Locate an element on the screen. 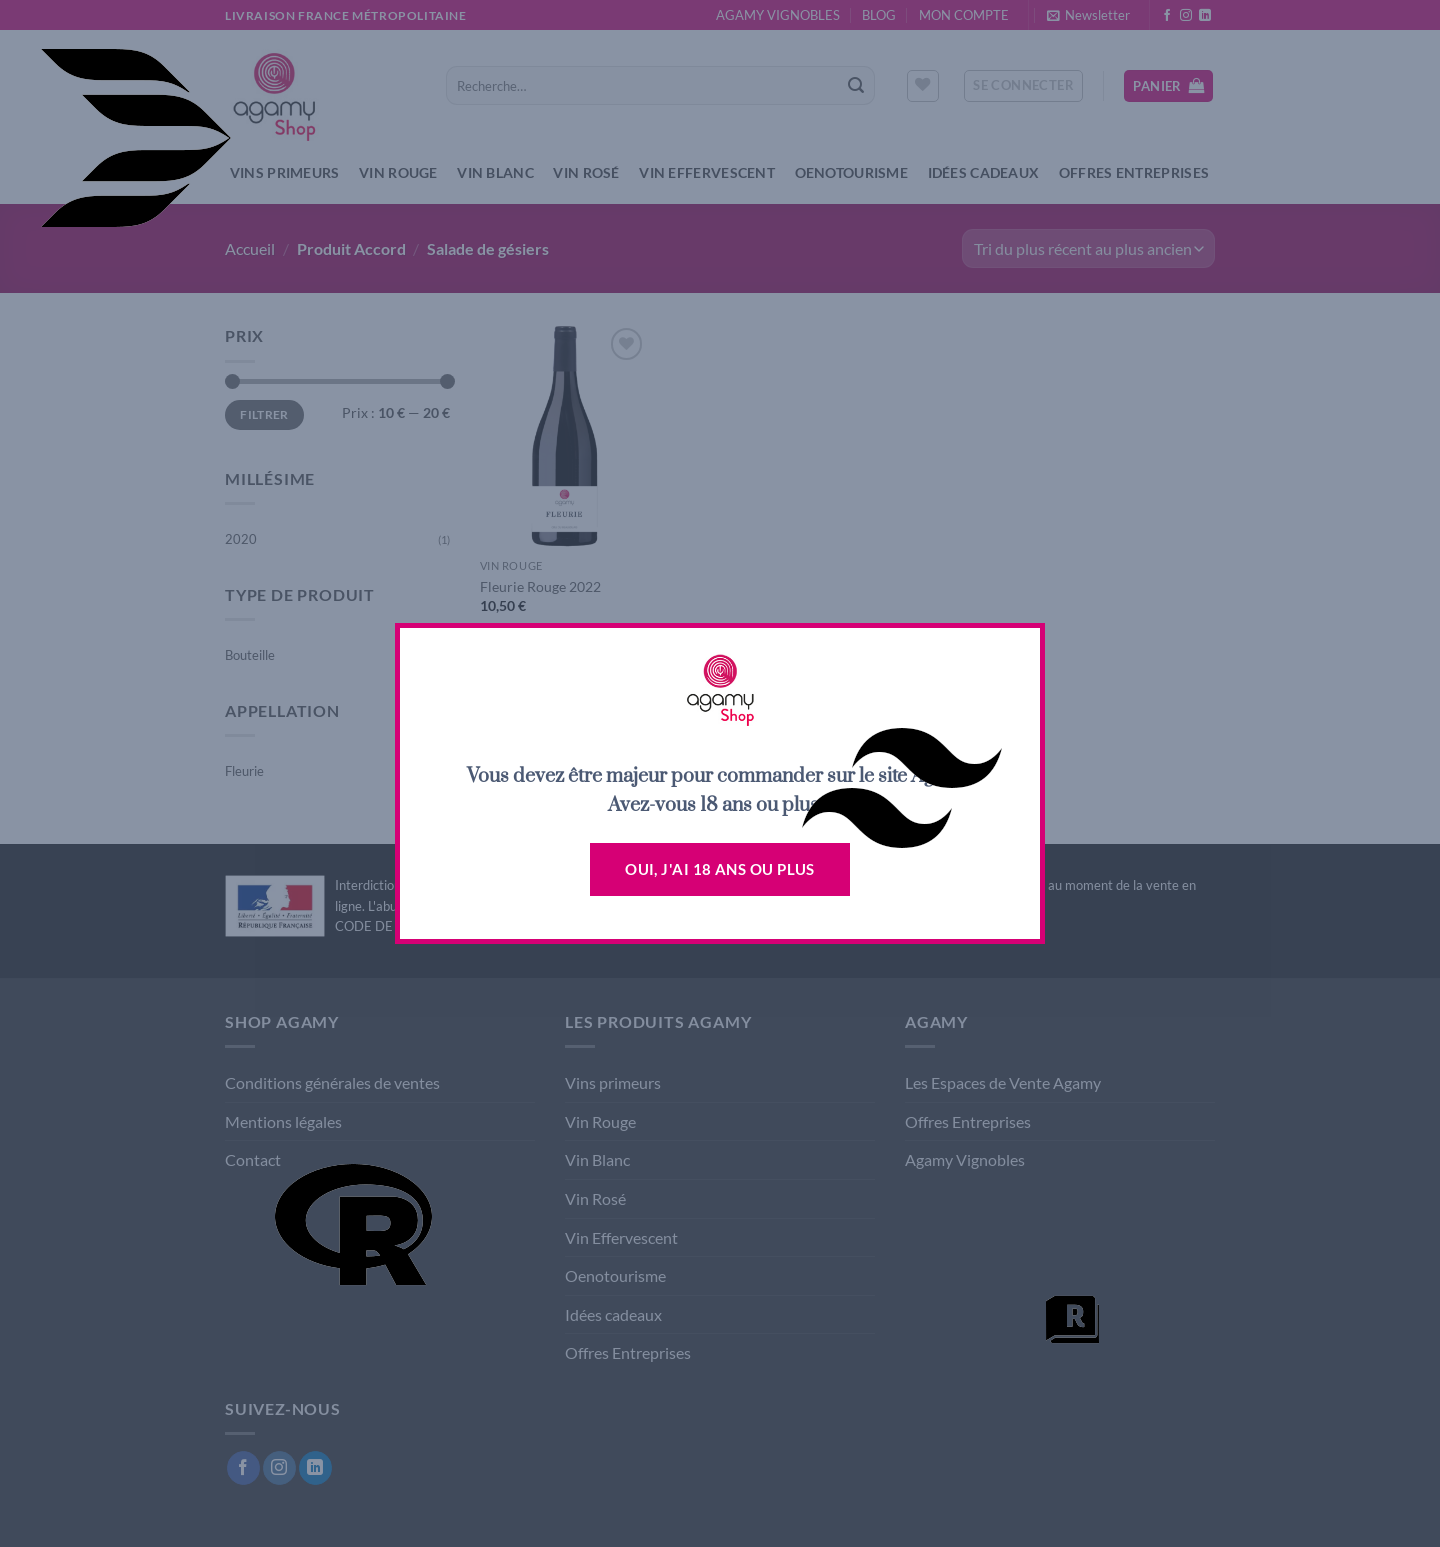 The height and width of the screenshot is (1547, 1440). bombardier company logo is located at coordinates (136, 138).